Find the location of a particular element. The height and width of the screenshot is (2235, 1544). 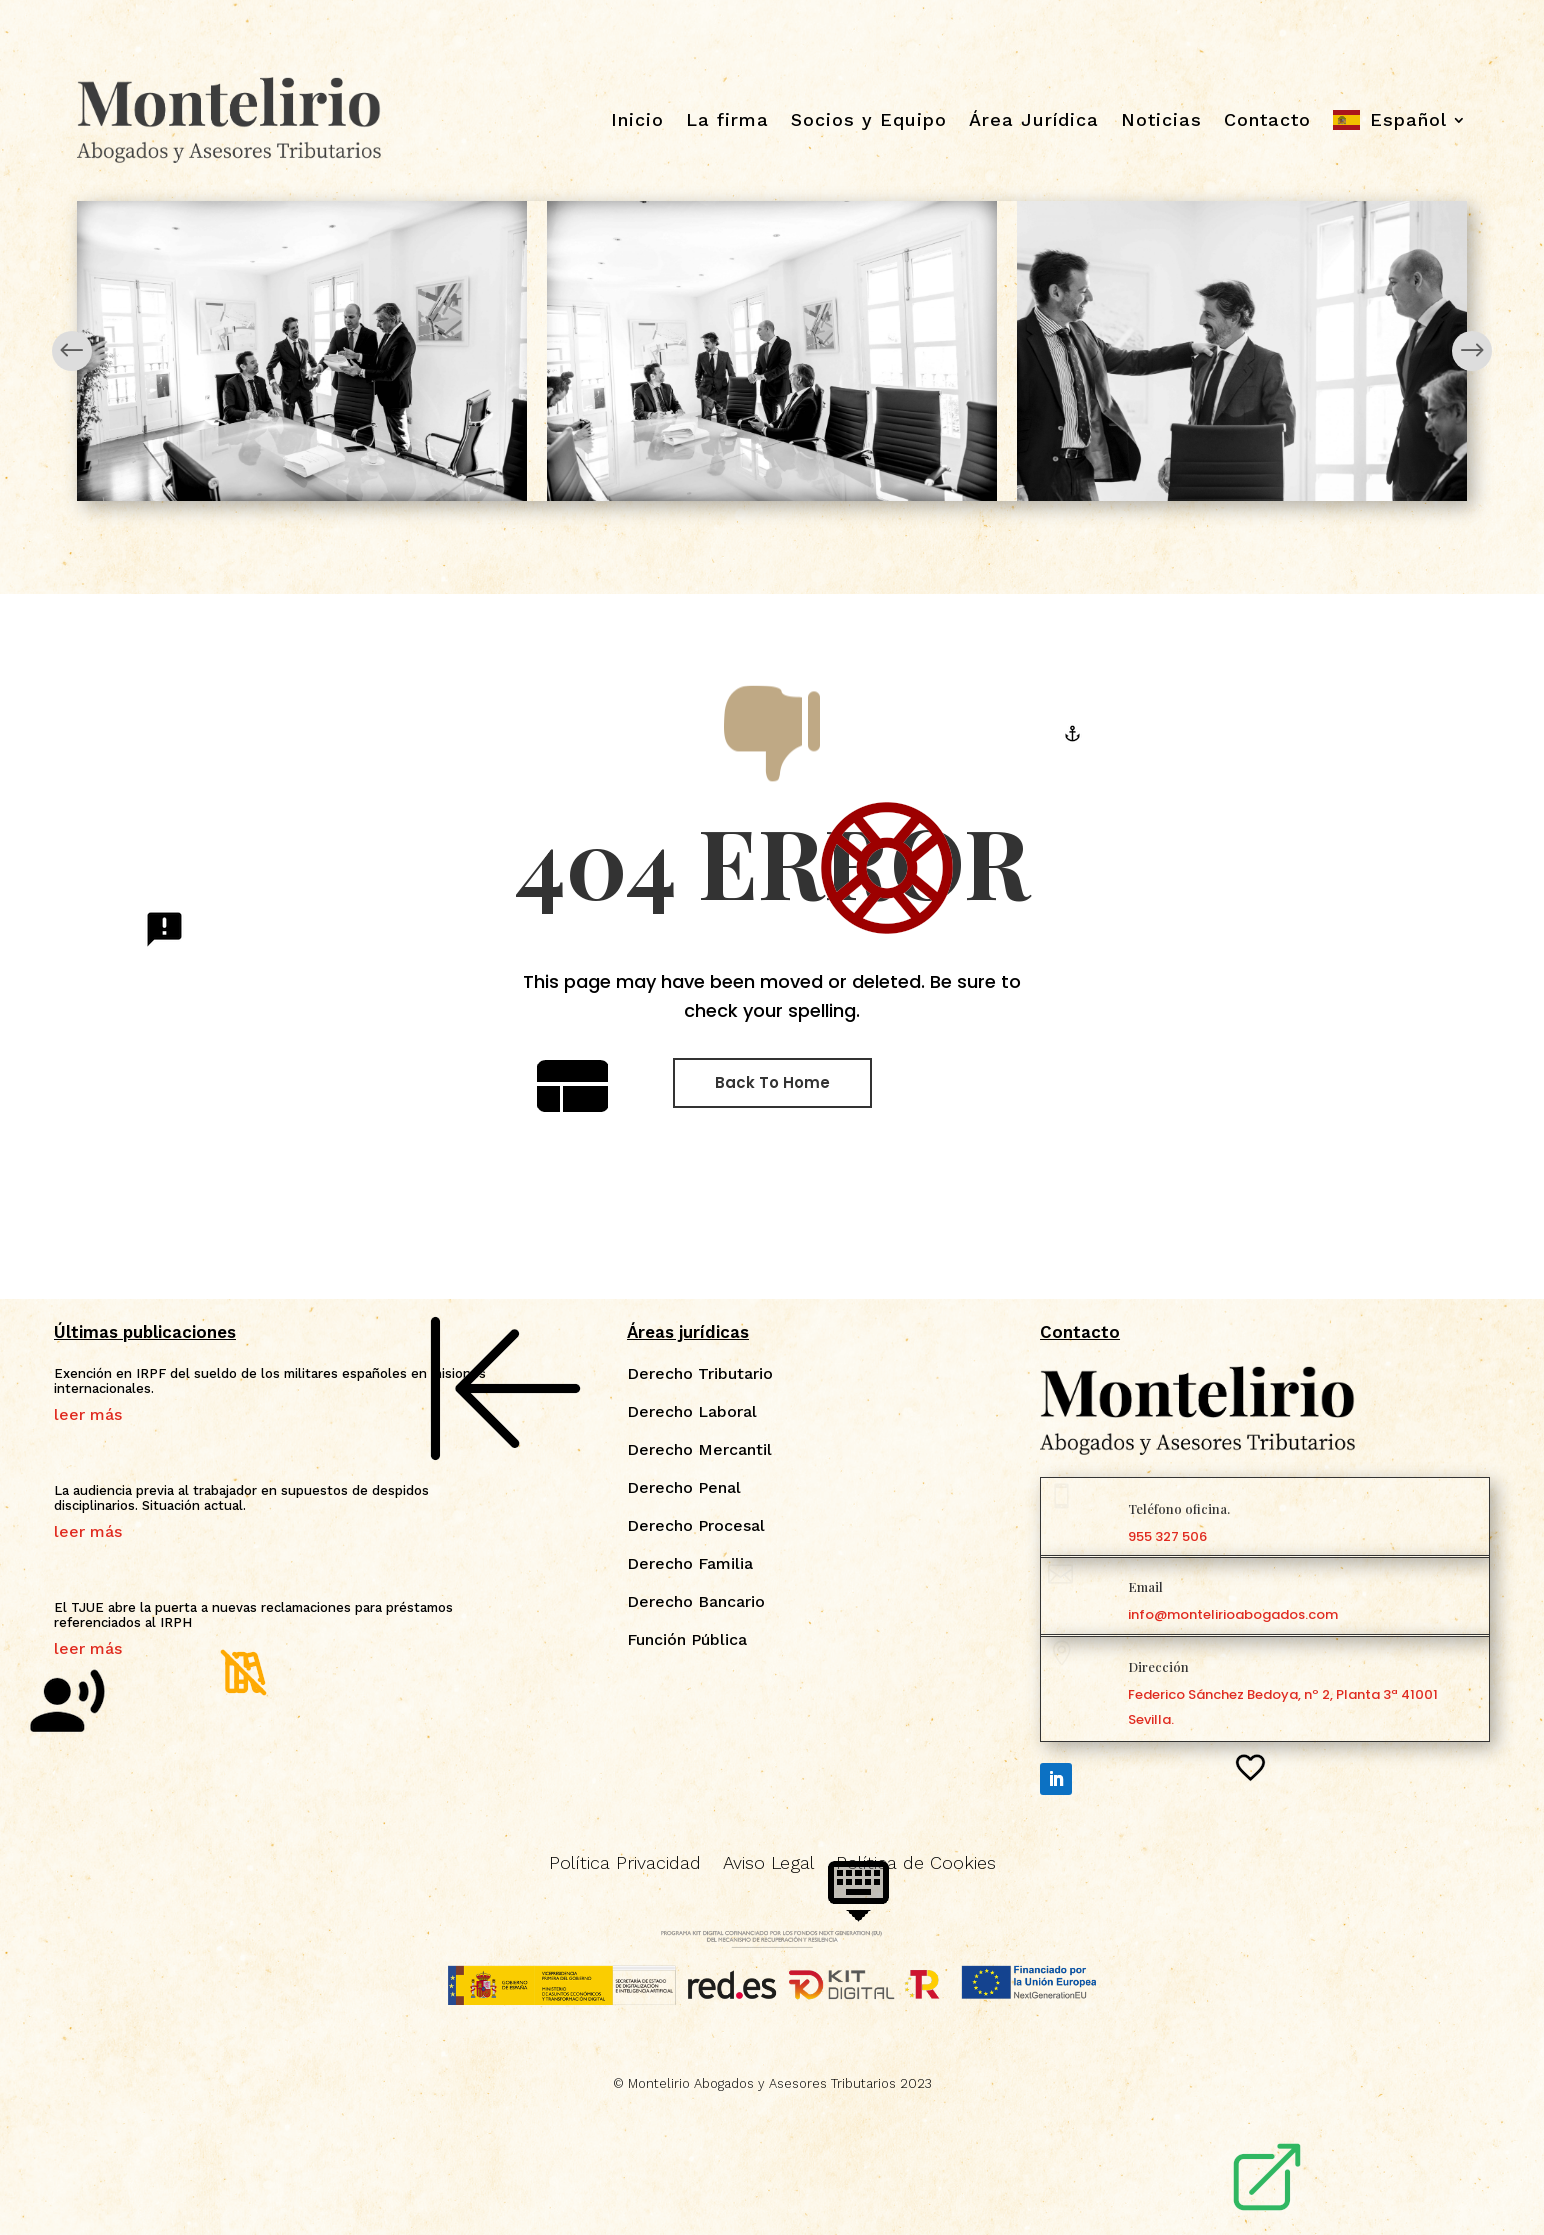

access help or support is located at coordinates (887, 868).